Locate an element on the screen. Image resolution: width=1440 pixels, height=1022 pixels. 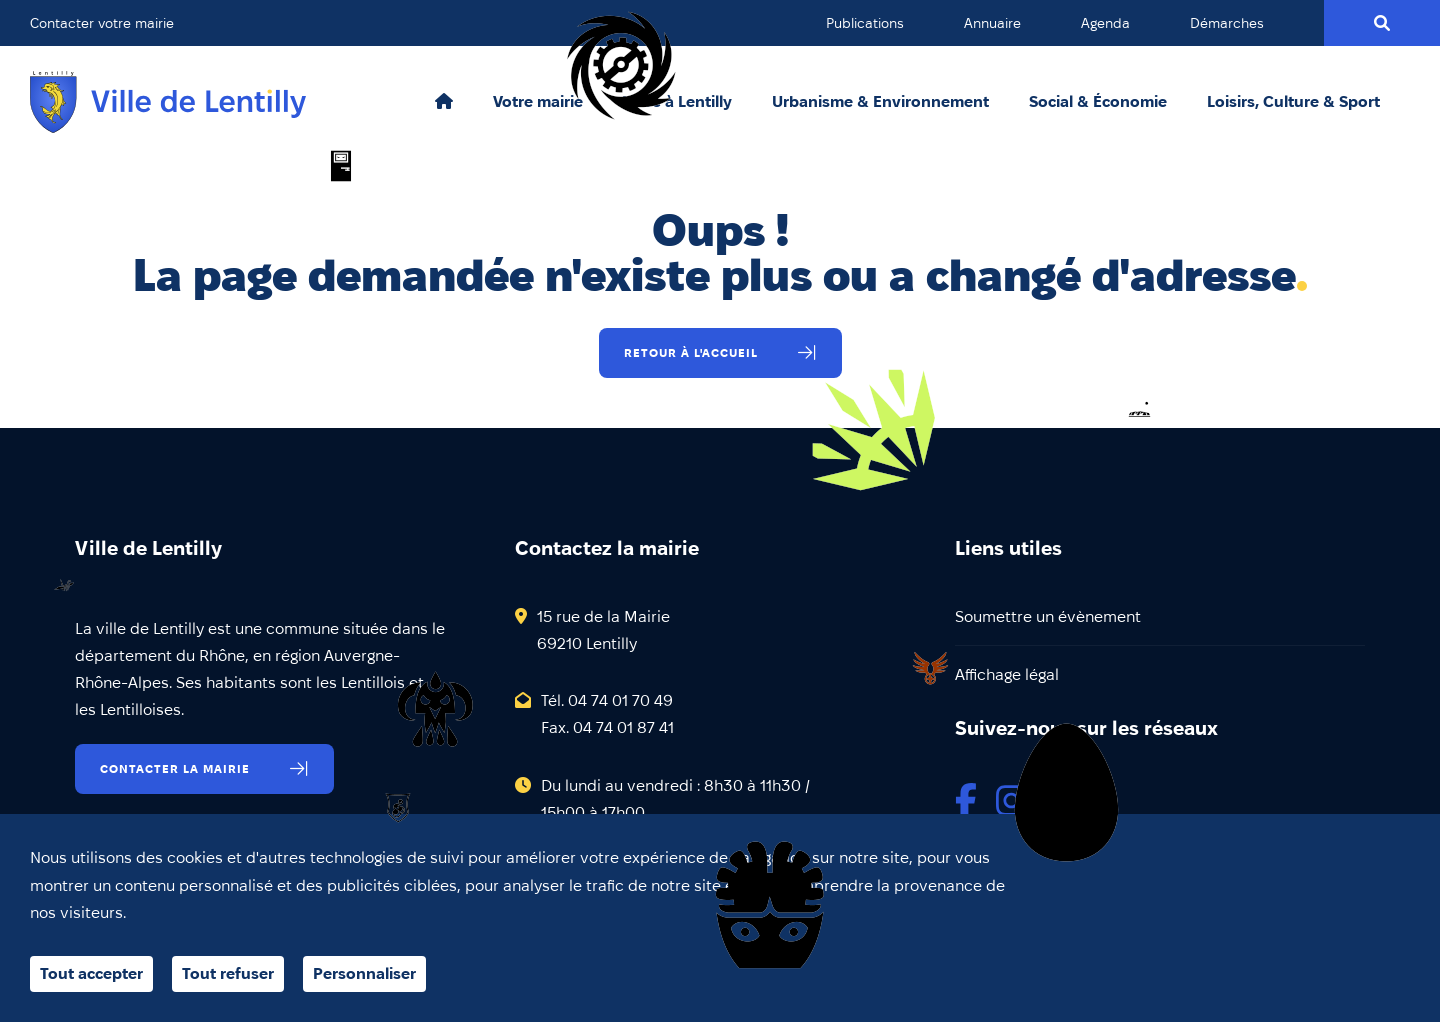
activate overdrive or boost mode is located at coordinates (621, 65).